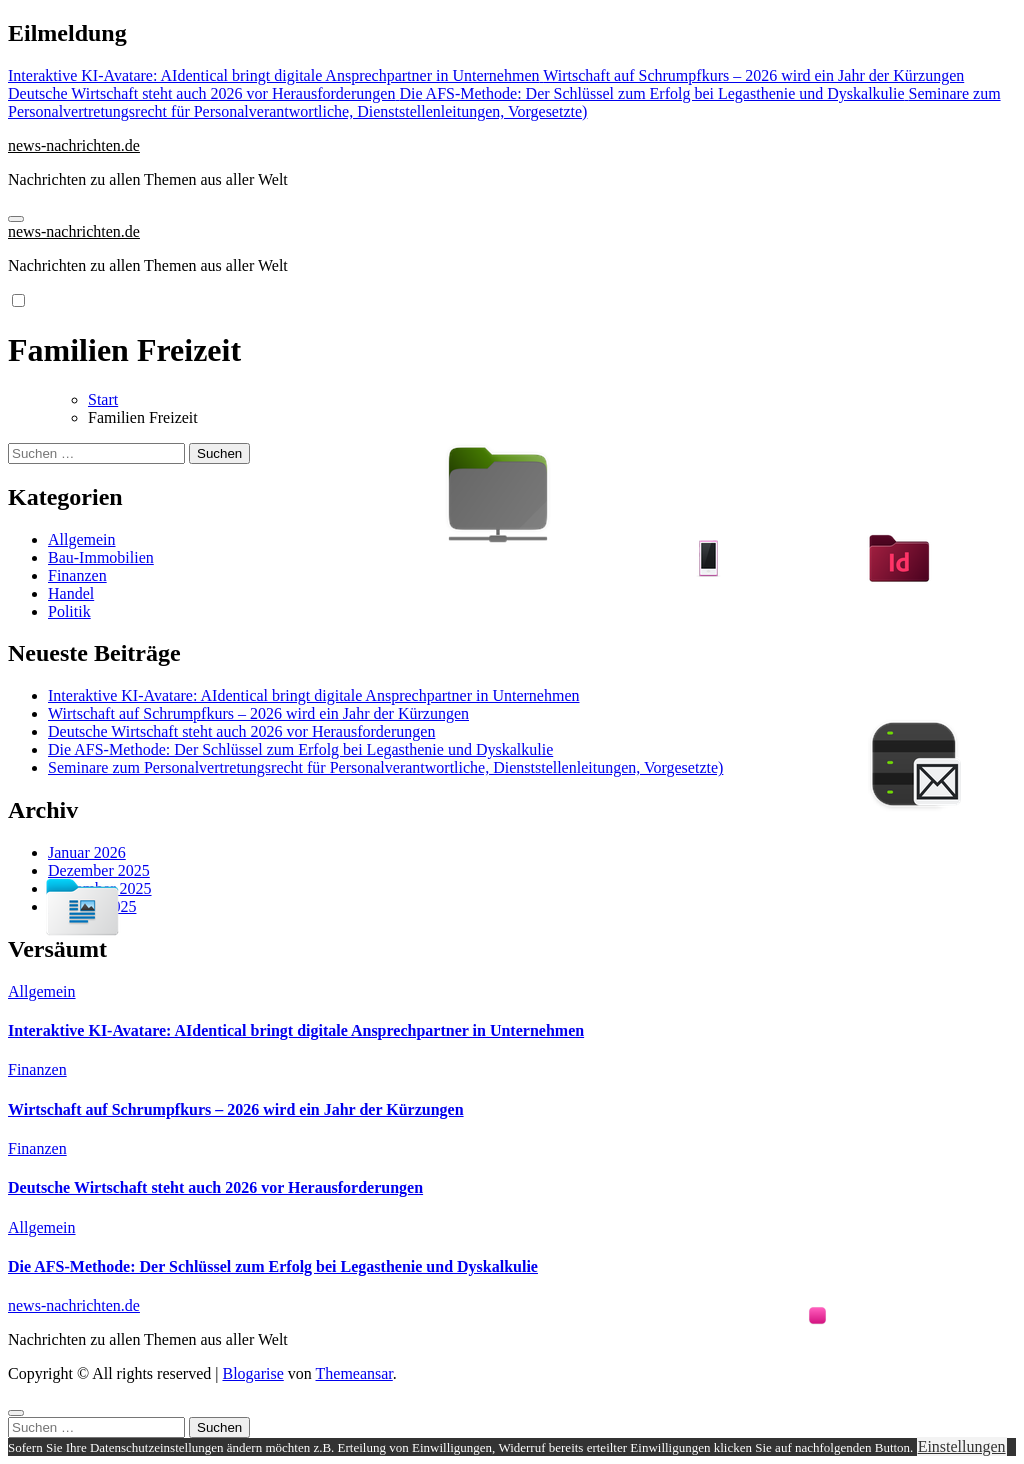 The image size is (1024, 1464). Describe the element at coordinates (899, 560) in the screenshot. I see `folder containing Adobe InDesign project files` at that location.